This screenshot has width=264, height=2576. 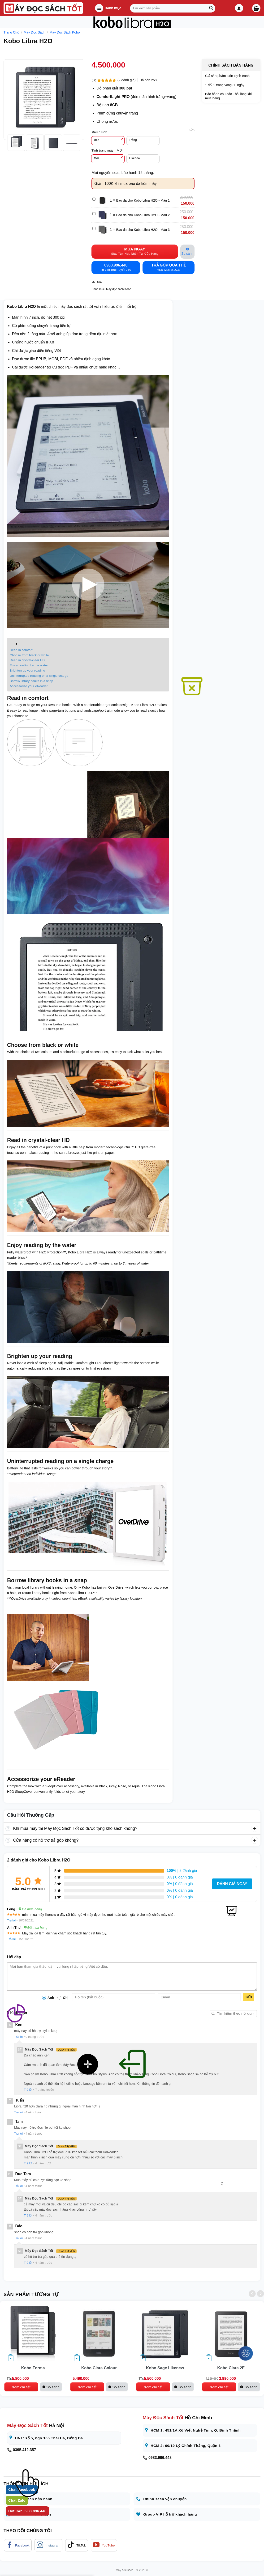 What do you see at coordinates (16, 2013) in the screenshot?
I see `view analytics or statistics breakdown` at bounding box center [16, 2013].